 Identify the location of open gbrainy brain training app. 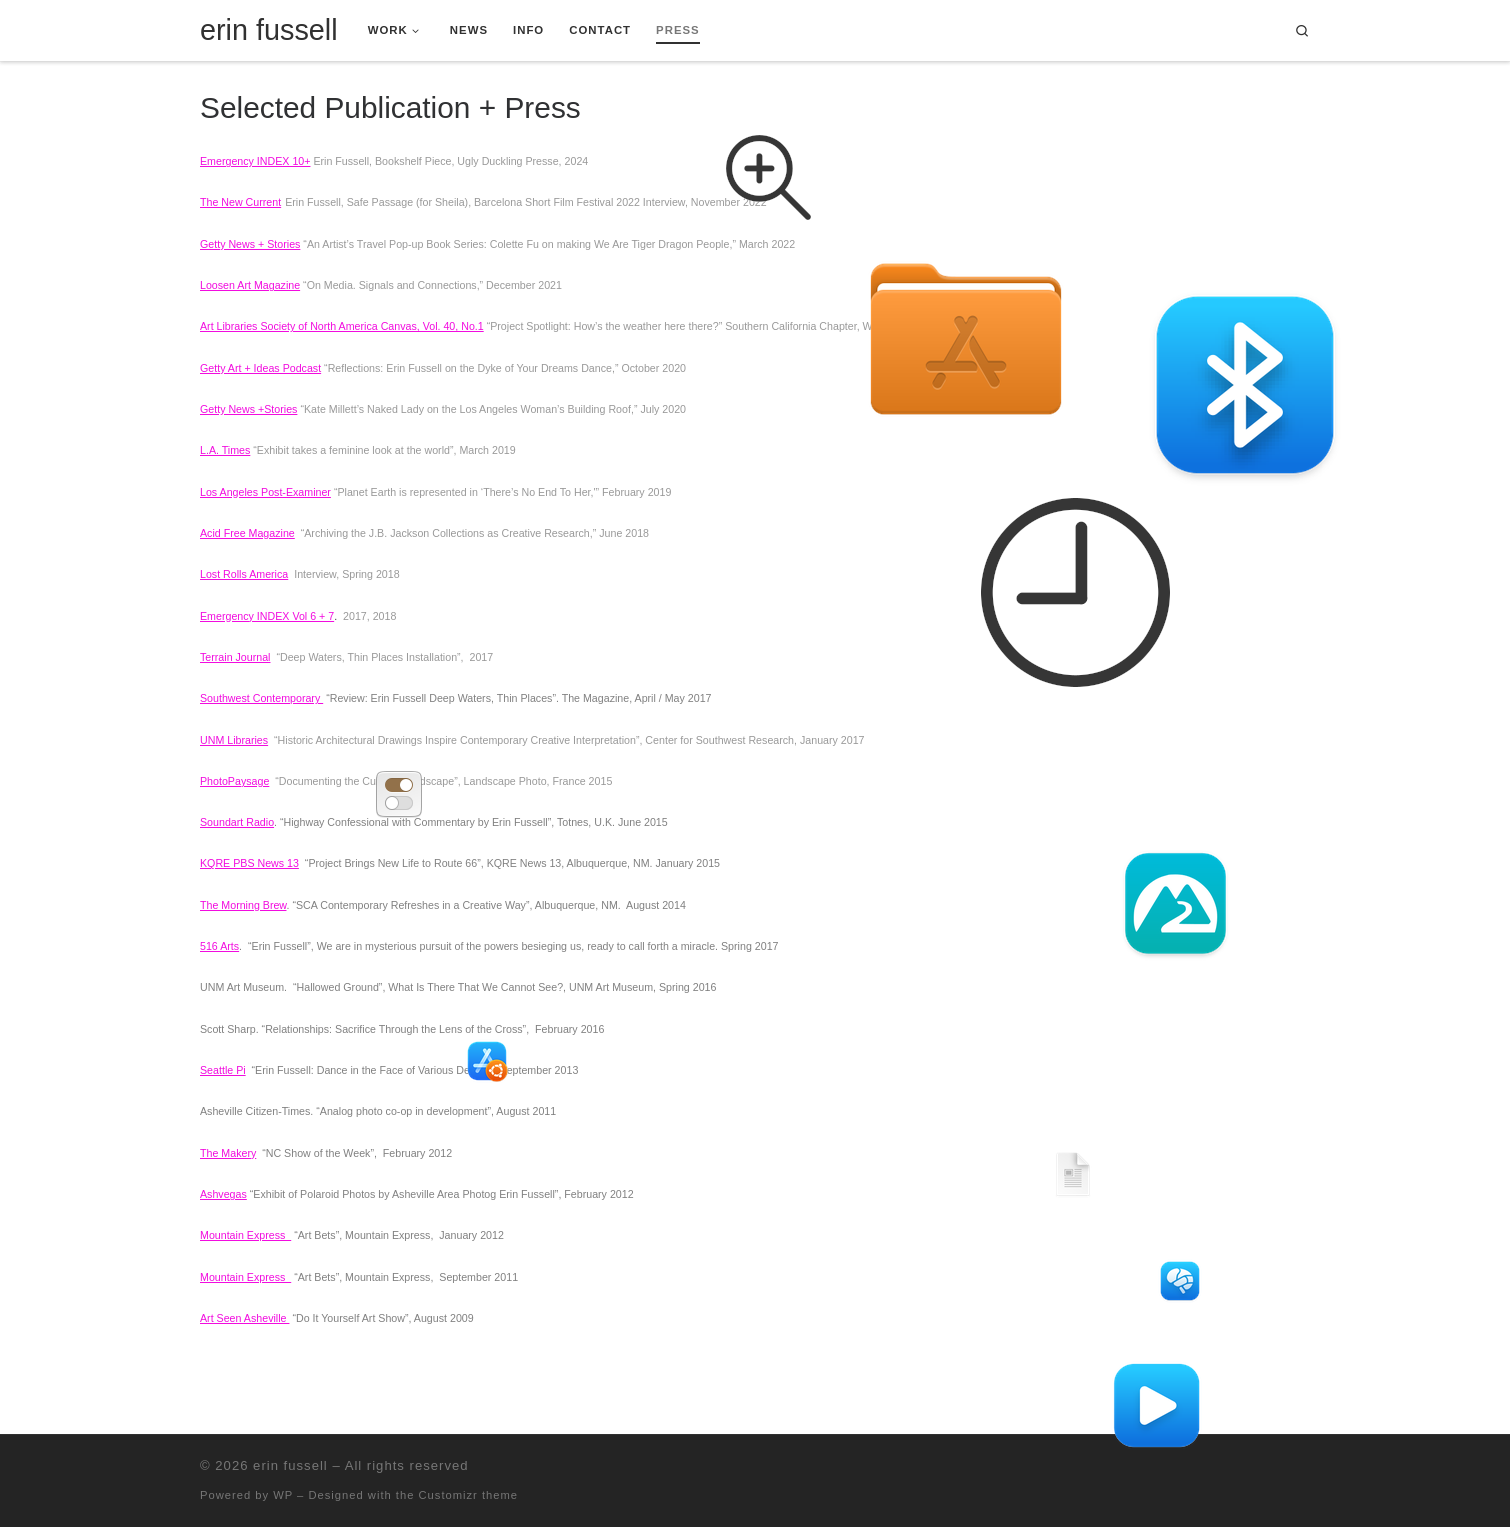
(1180, 1281).